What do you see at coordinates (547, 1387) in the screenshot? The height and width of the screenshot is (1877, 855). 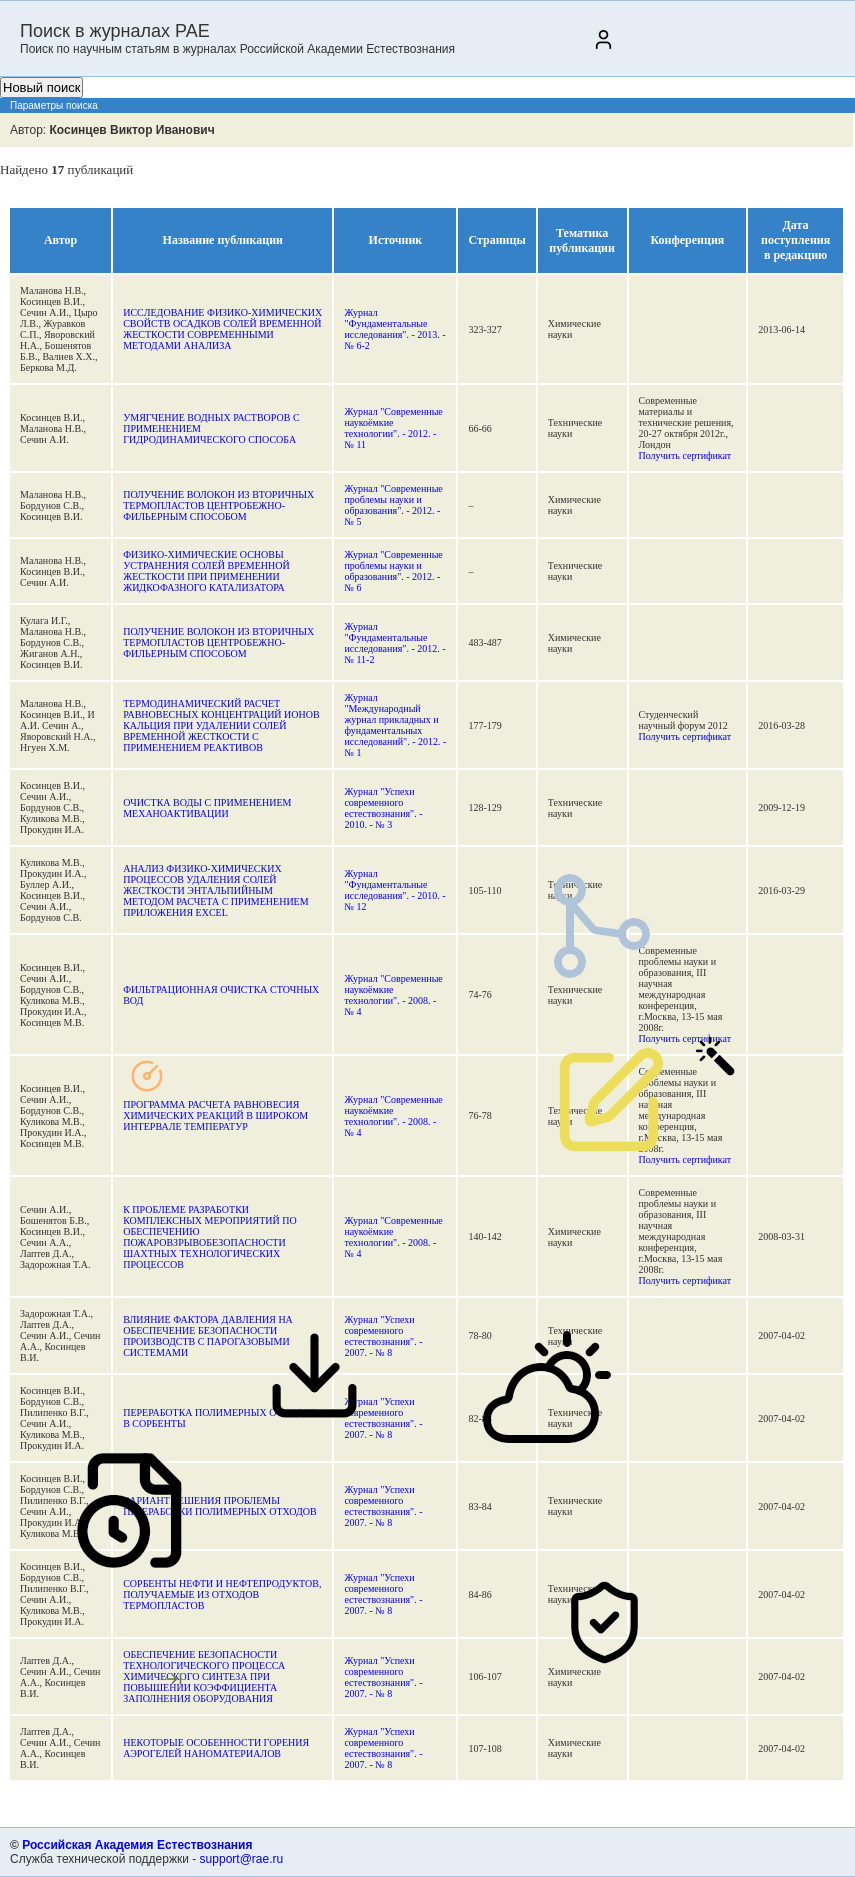 I see `indicates partly cloudy weather conditions` at bounding box center [547, 1387].